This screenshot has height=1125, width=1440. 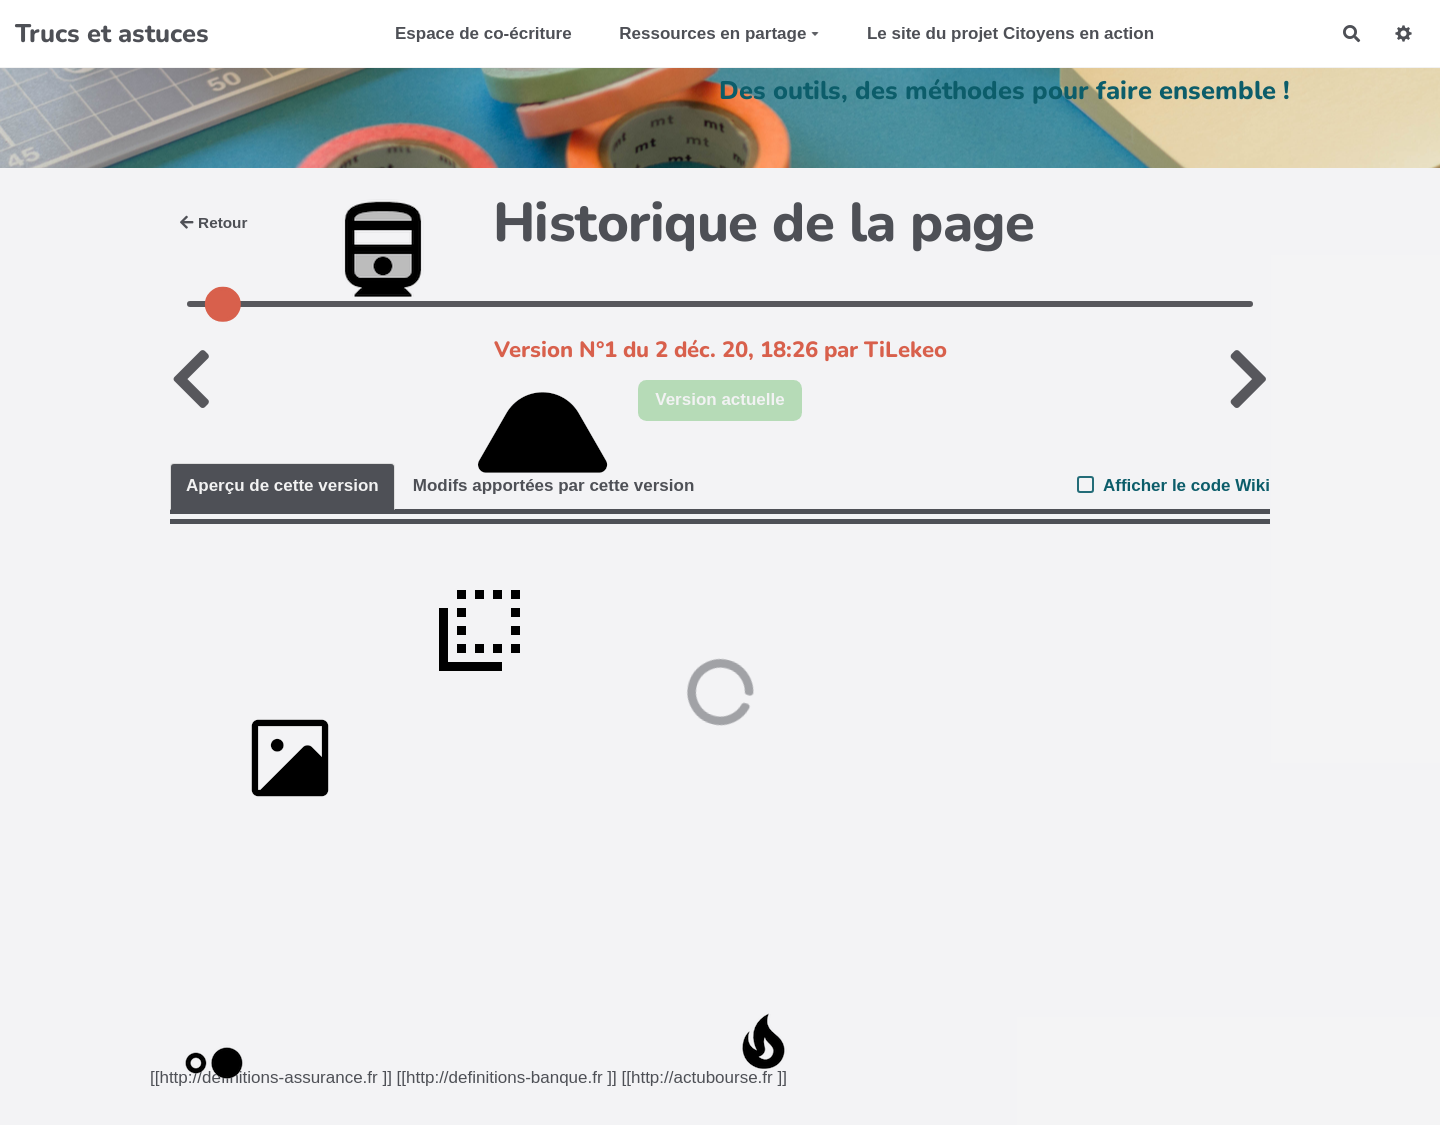 I want to click on enable HDR strong mode for photos, so click(x=214, y=1063).